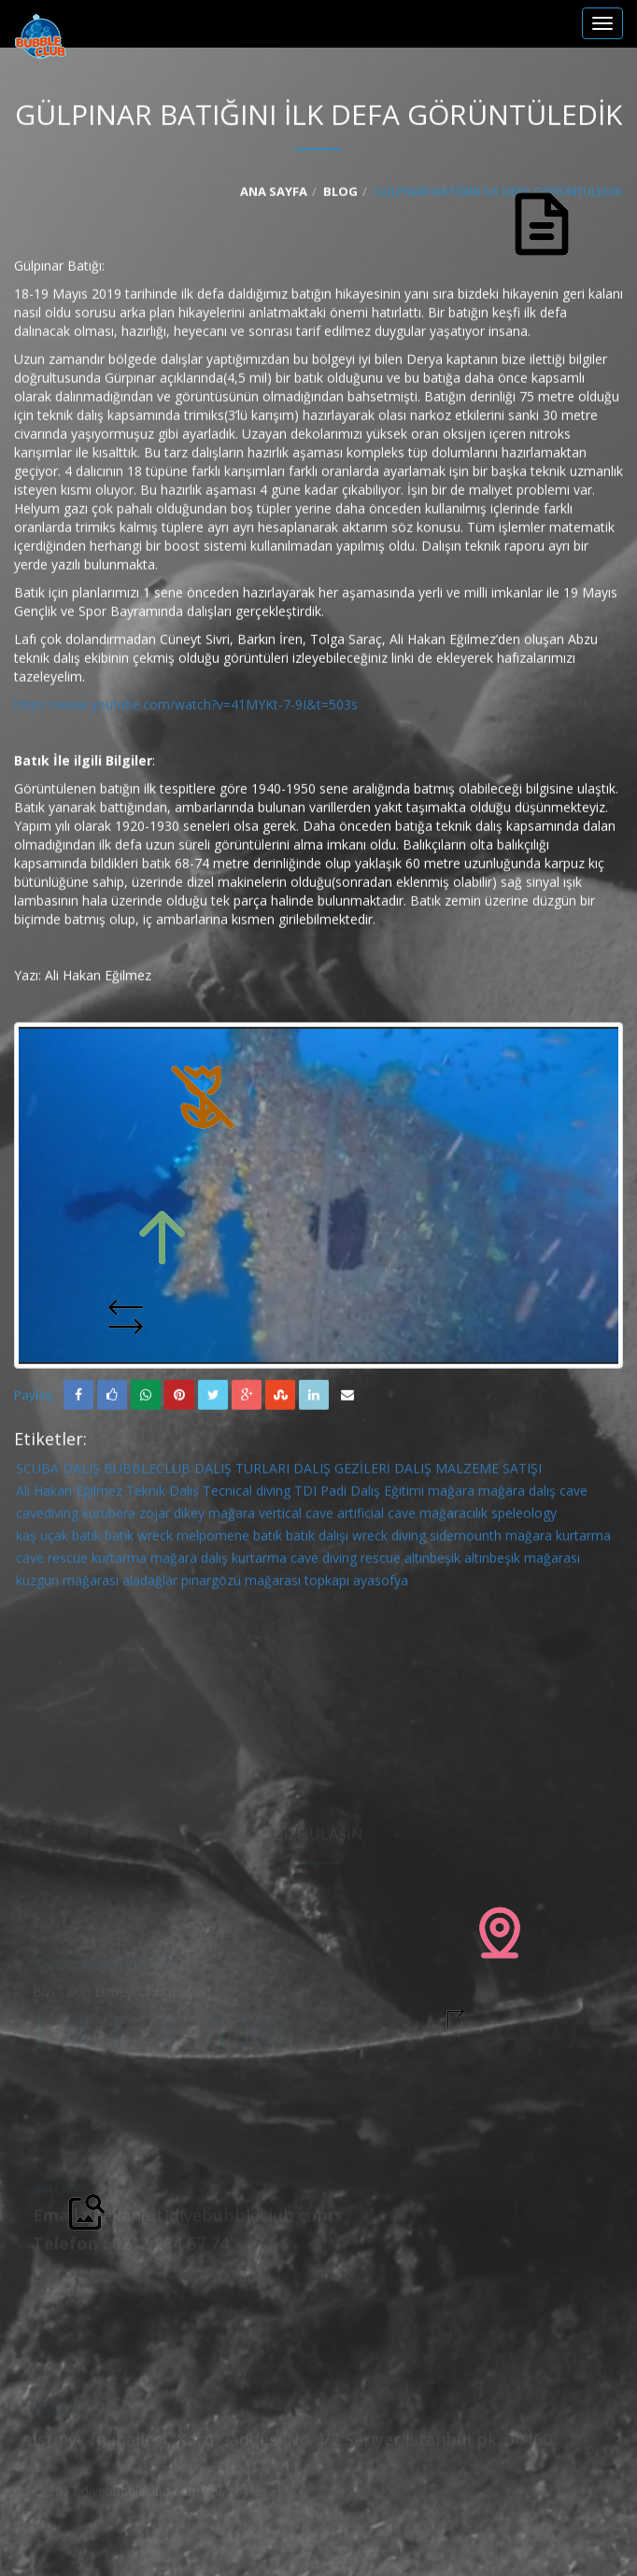 The image size is (637, 2576). Describe the element at coordinates (162, 1237) in the screenshot. I see `scroll to top of page` at that location.